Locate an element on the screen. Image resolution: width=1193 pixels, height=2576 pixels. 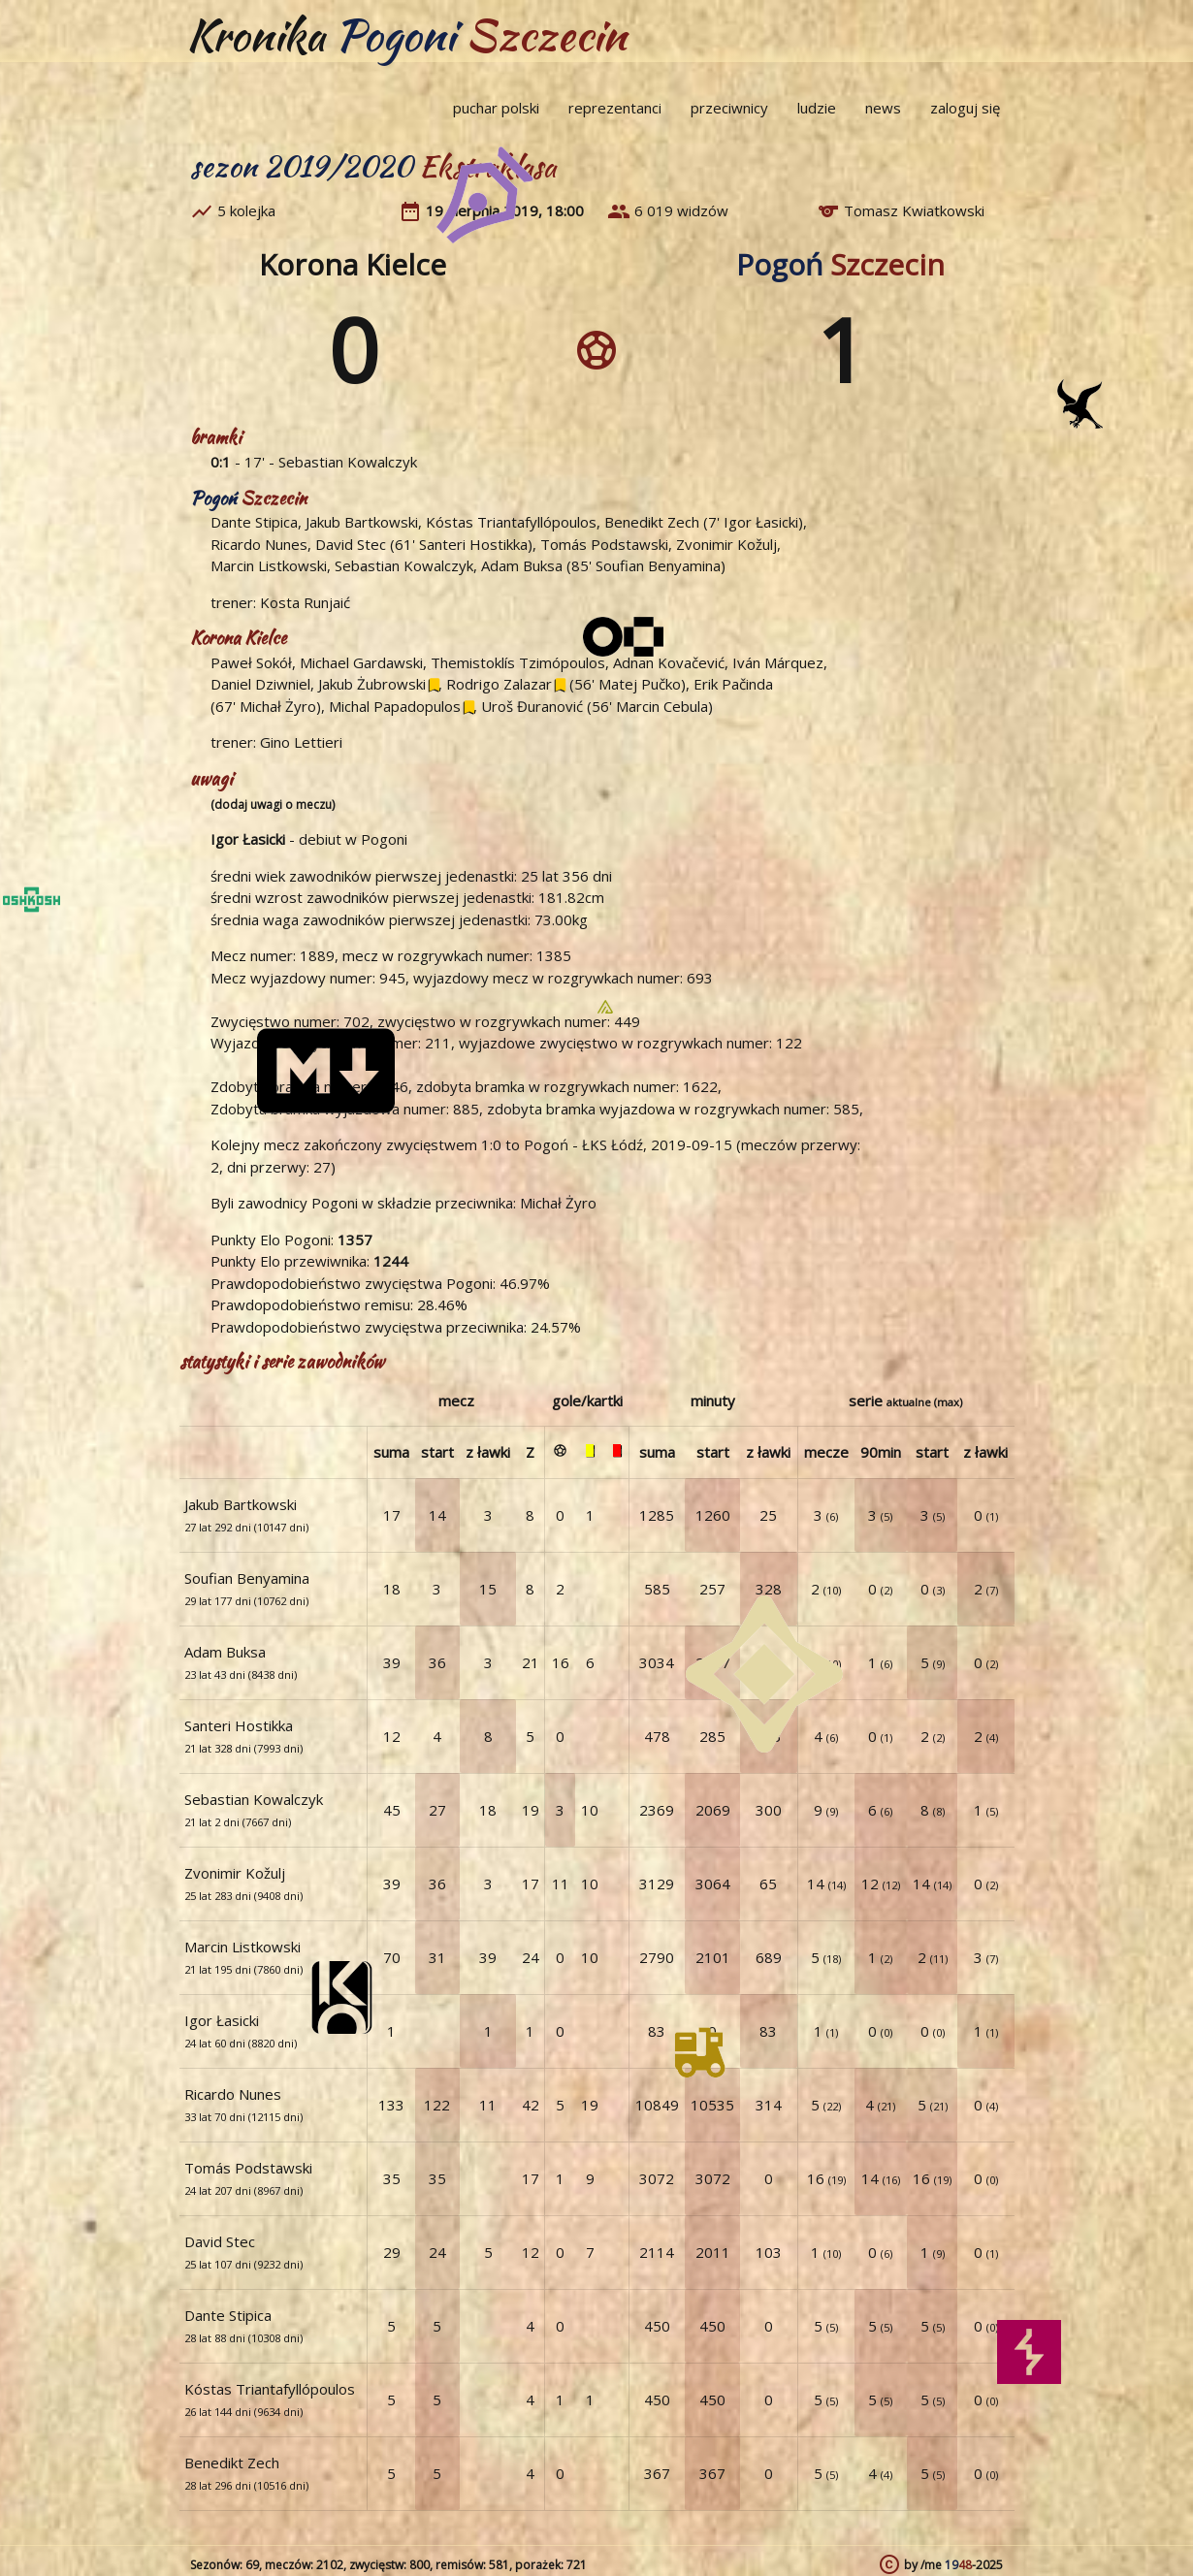
falcon framework logo is located at coordinates (1080, 403).